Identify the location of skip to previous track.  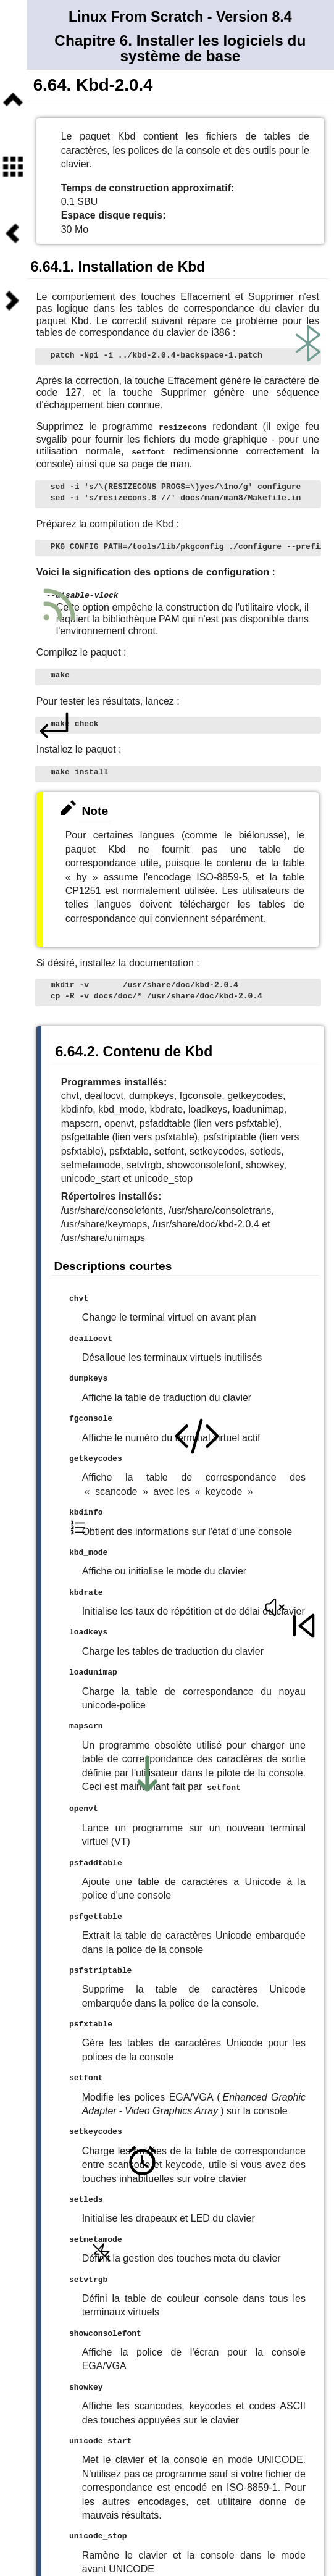
(304, 1626).